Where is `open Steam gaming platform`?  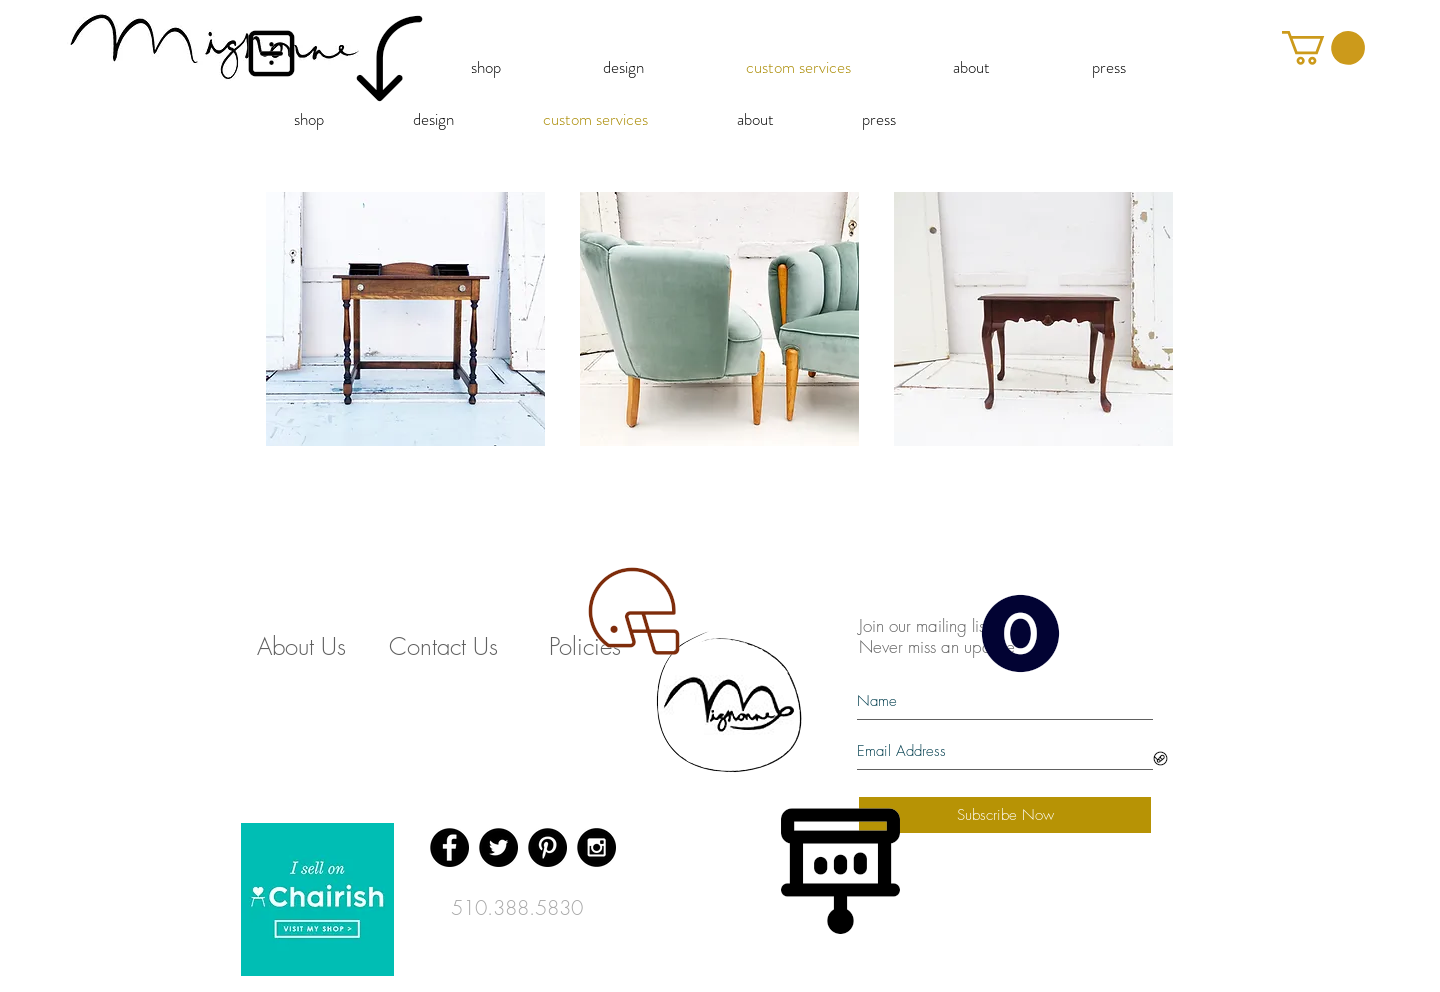 open Steam gaming platform is located at coordinates (1160, 758).